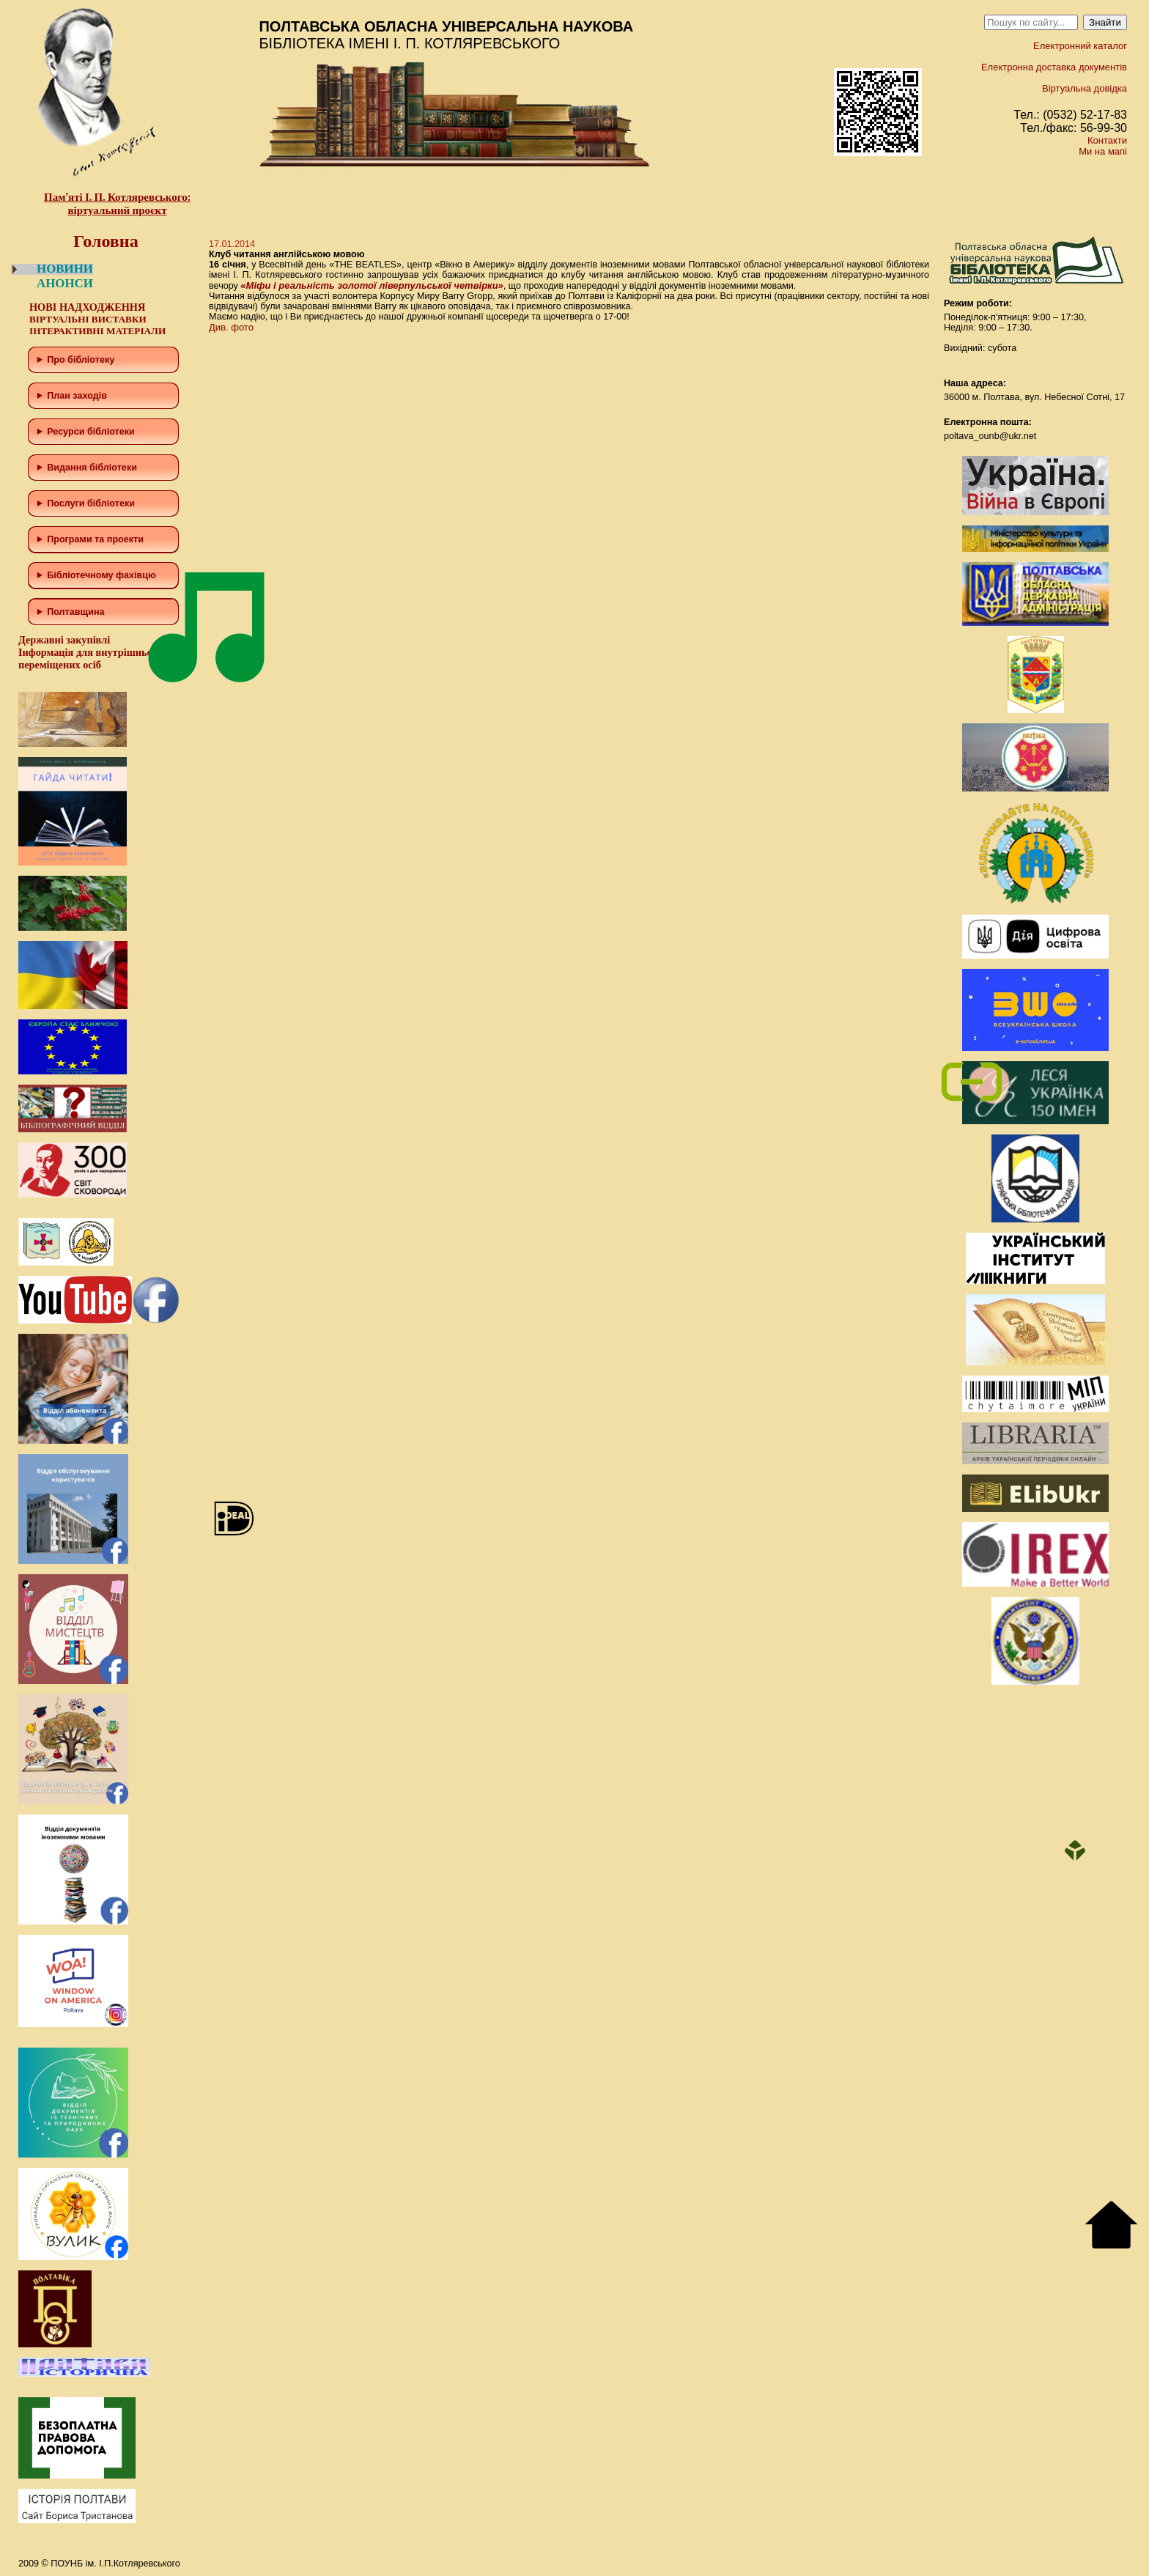  I want to click on blockchain.com logo, so click(1075, 1850).